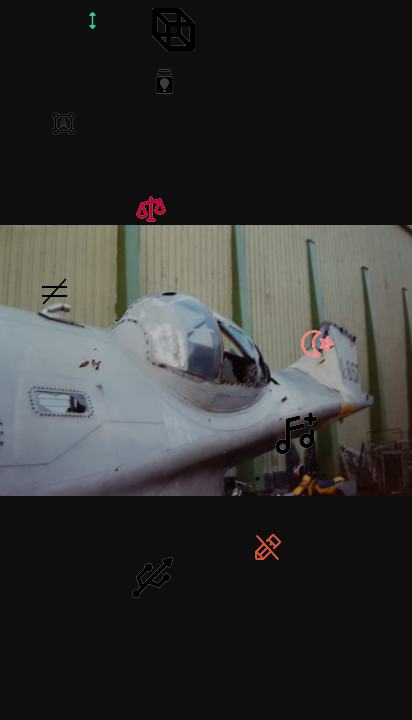 The image size is (412, 720). I want to click on access legal terms or policies, so click(151, 209).